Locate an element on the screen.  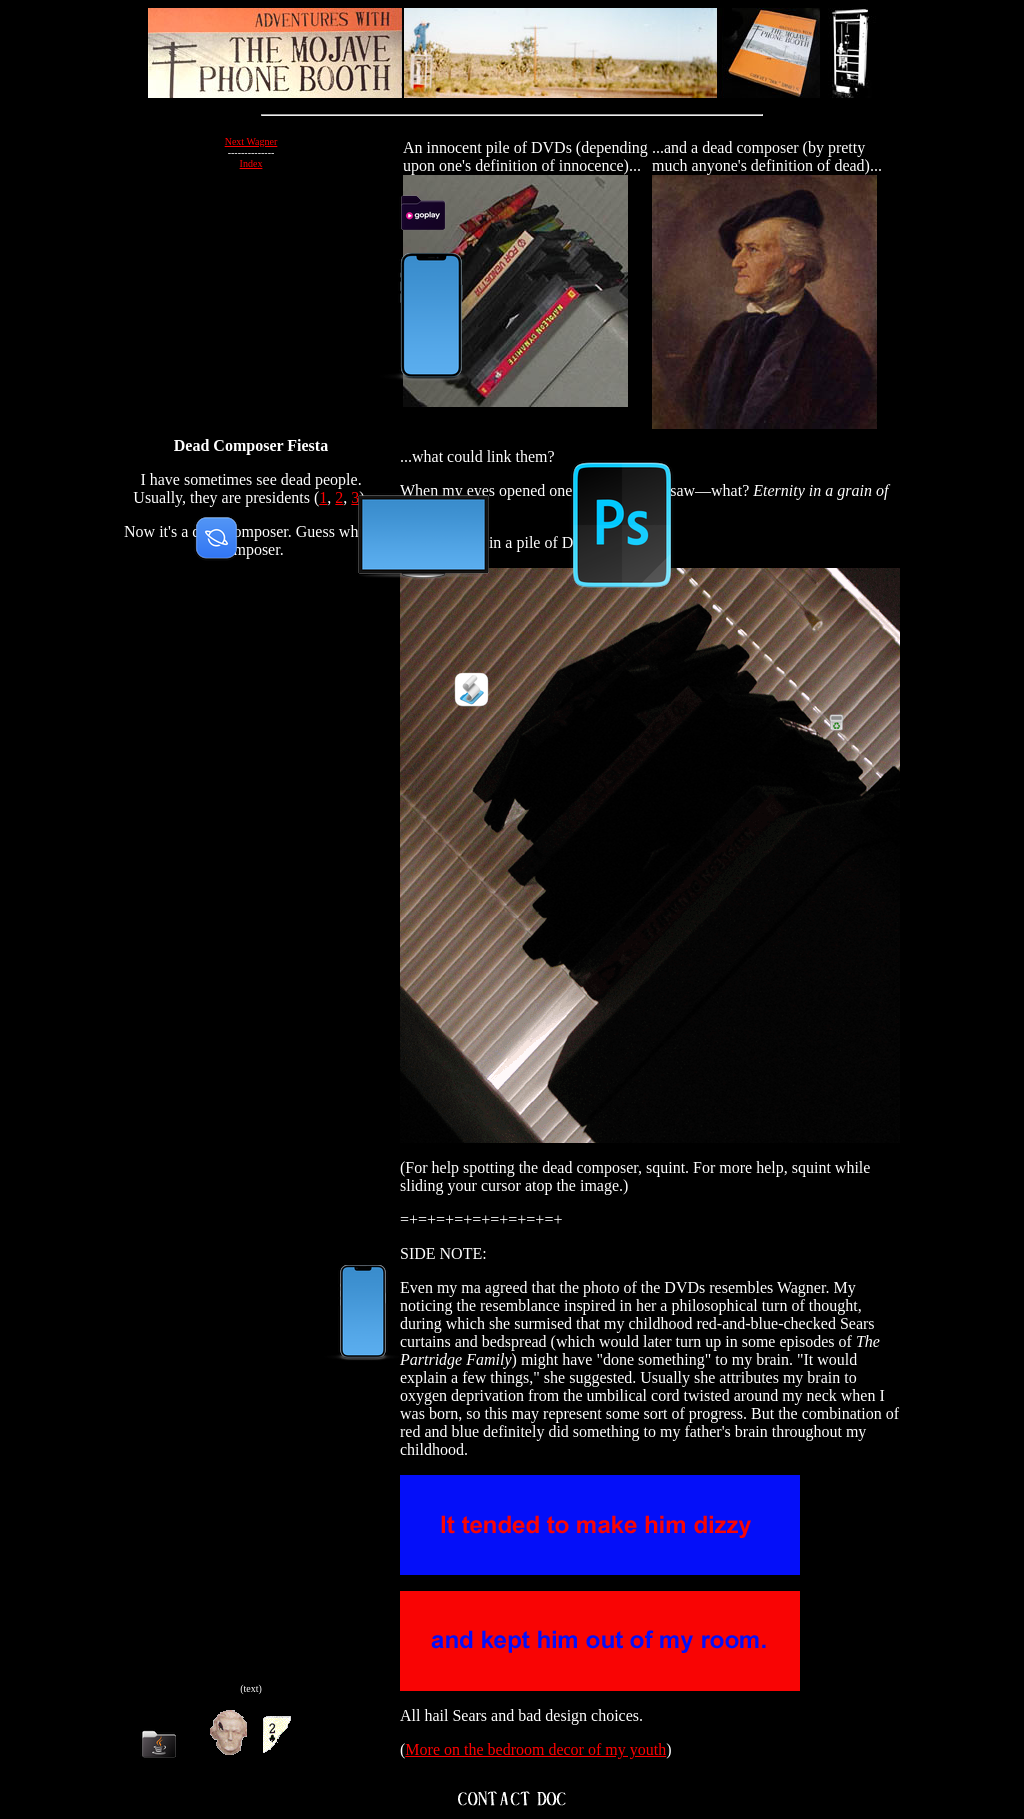
iPhone 13 Pro device icon is located at coordinates (363, 1313).